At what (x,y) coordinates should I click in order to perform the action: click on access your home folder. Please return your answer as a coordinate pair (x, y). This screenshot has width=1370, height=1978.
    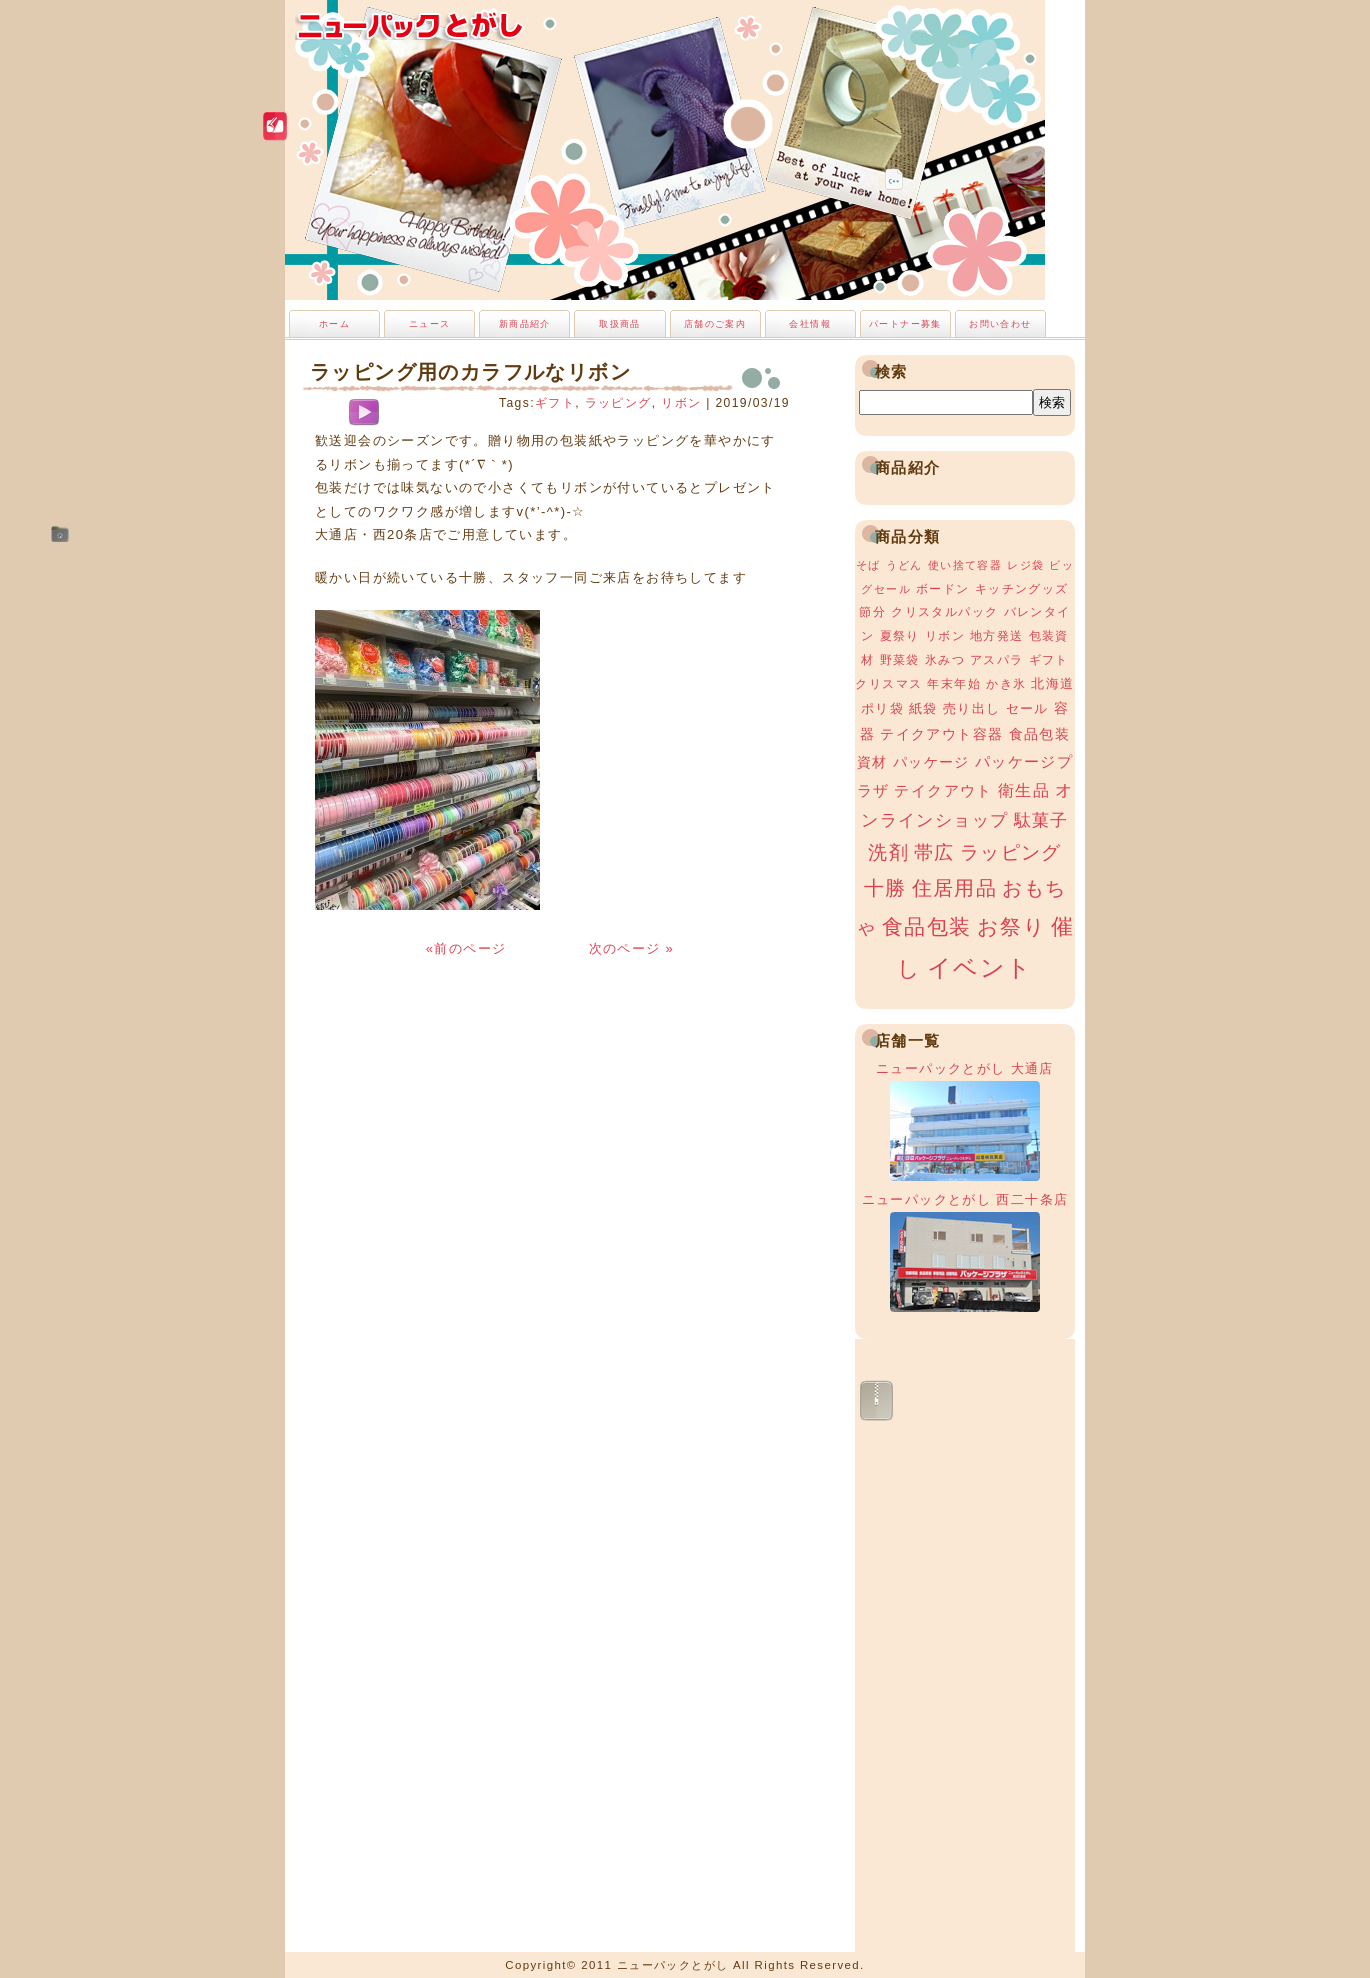
    Looking at the image, I should click on (60, 534).